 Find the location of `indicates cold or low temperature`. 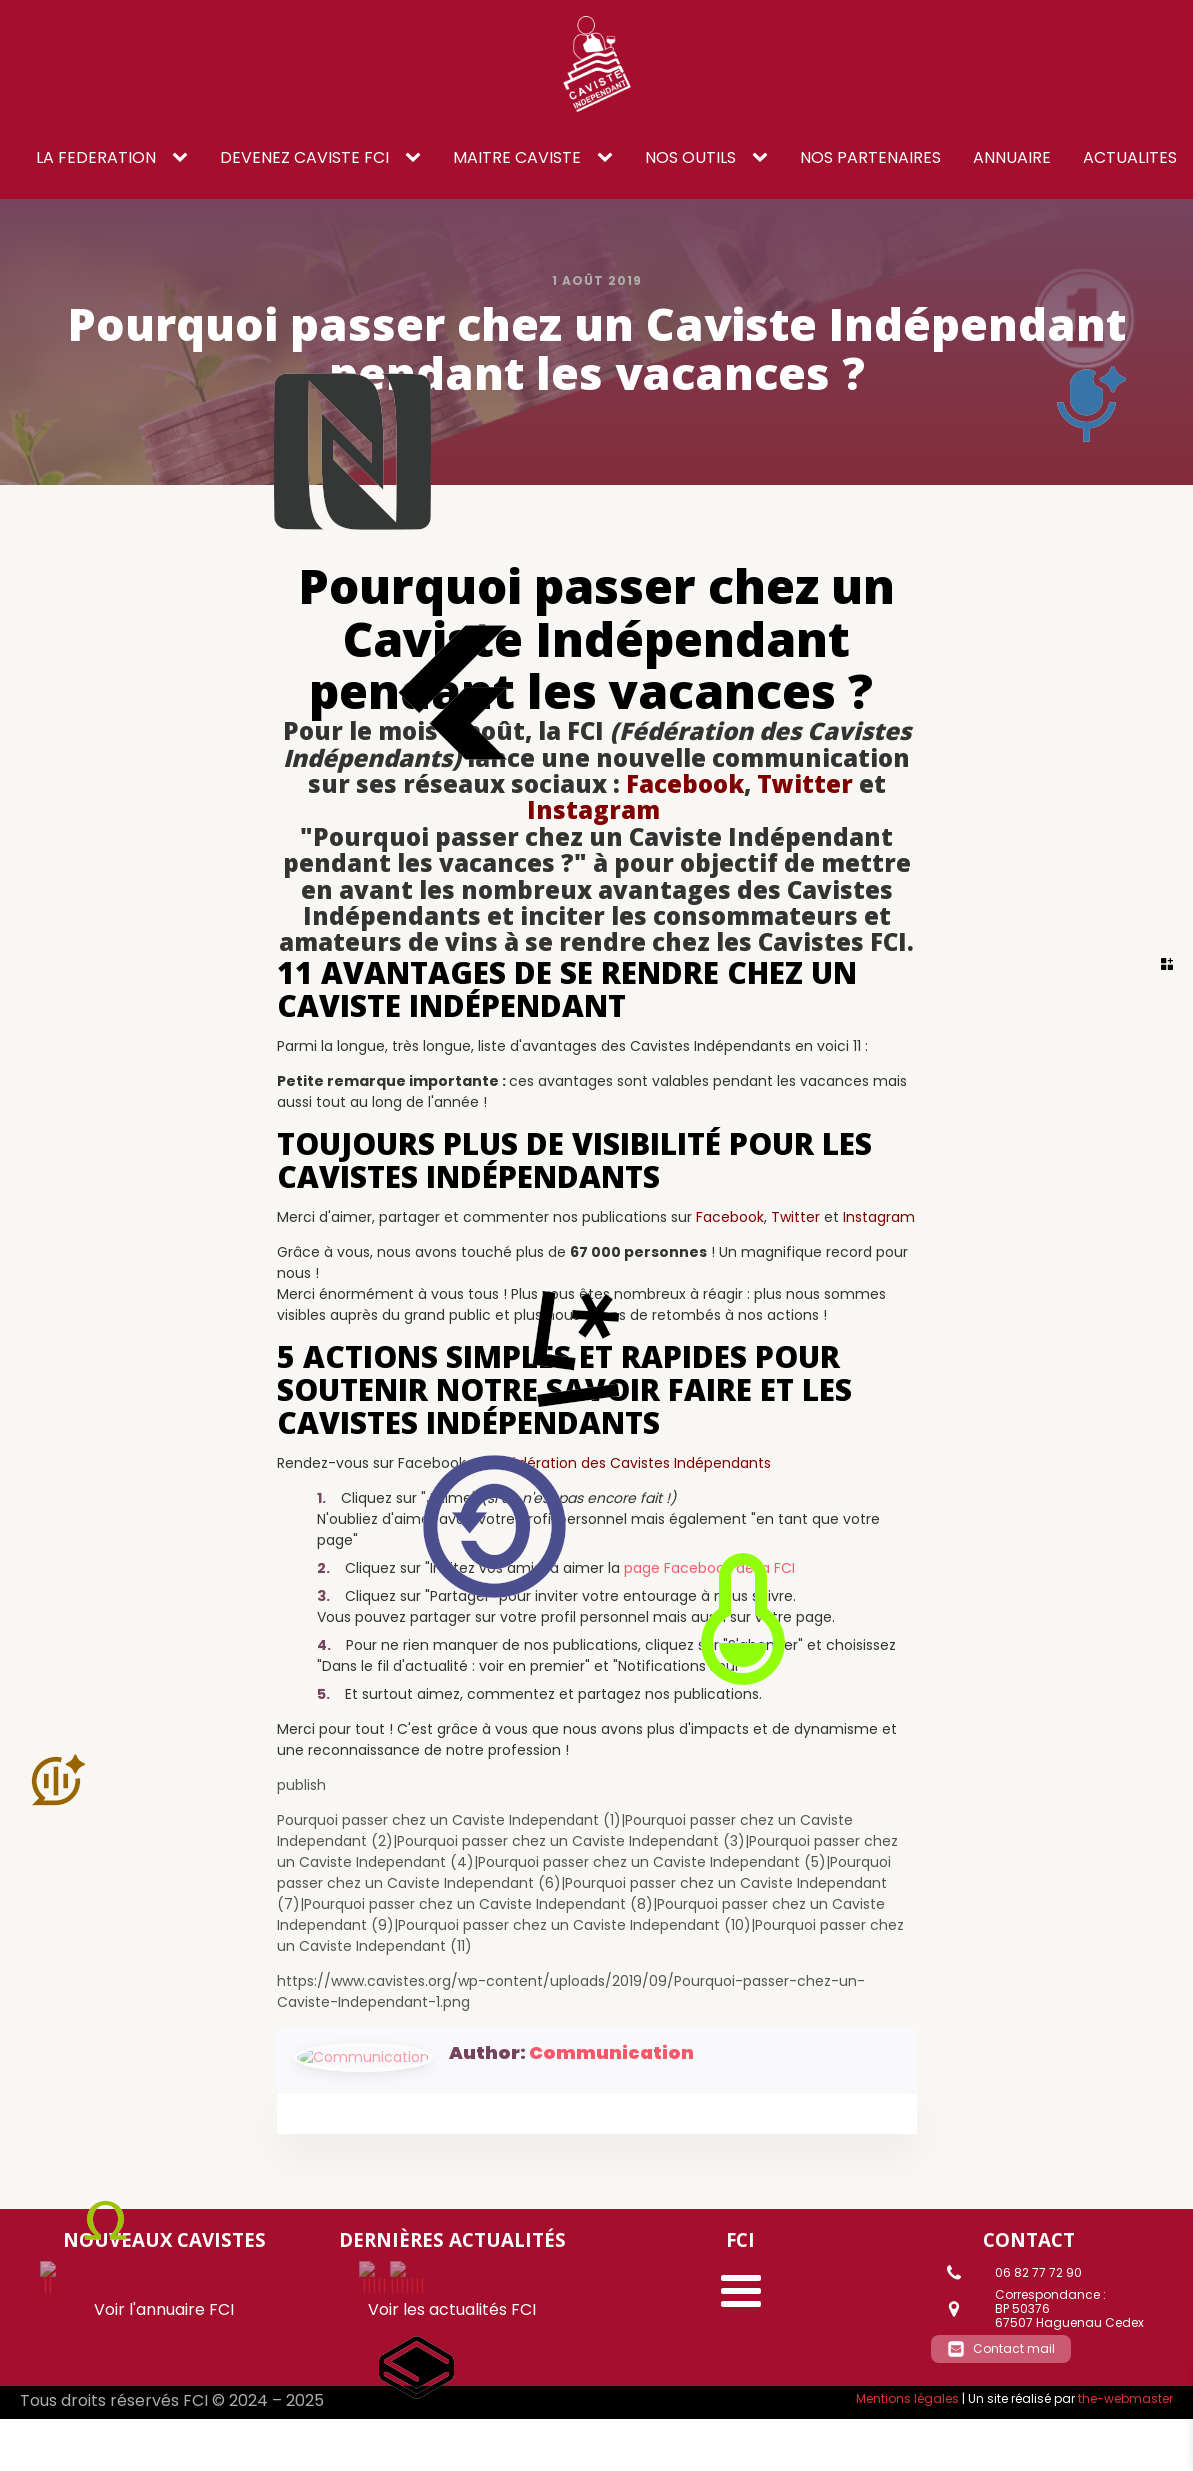

indicates cold or low temperature is located at coordinates (743, 1619).